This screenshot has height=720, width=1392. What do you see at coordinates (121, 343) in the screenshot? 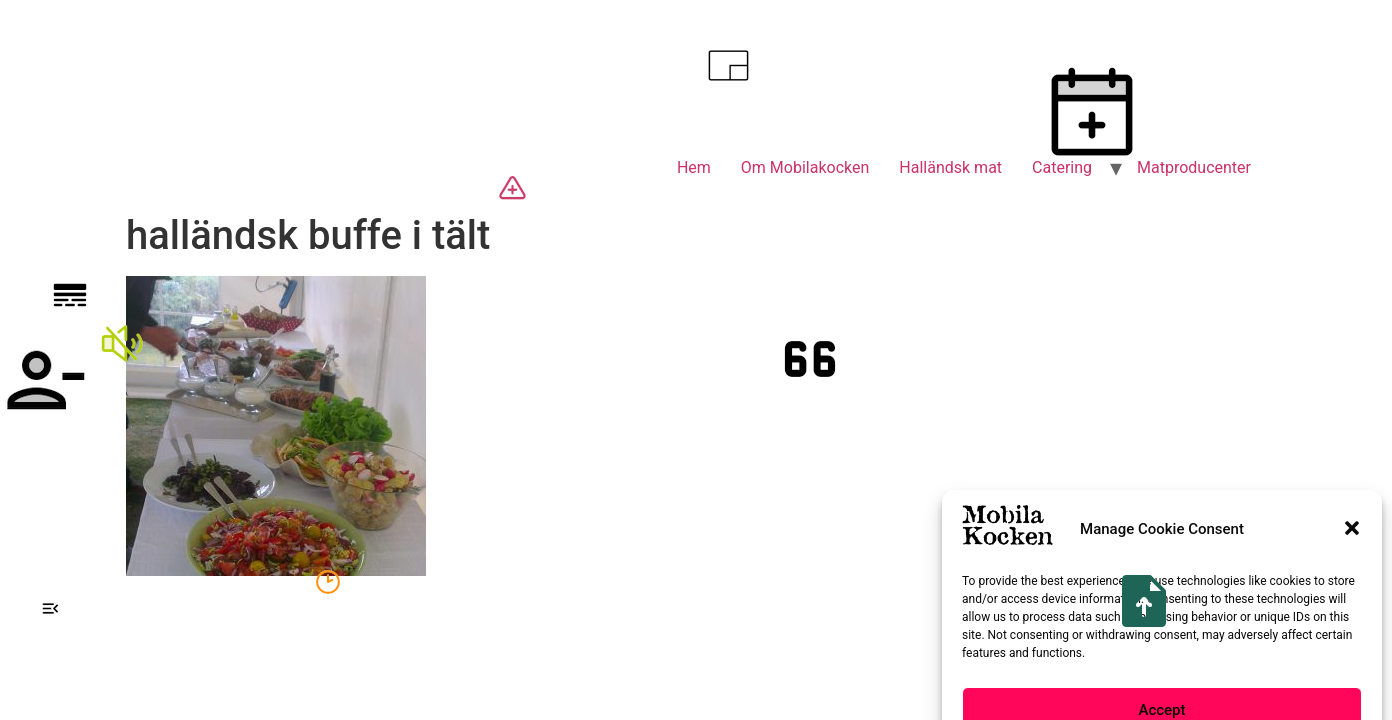
I see `mute audio or sound` at bounding box center [121, 343].